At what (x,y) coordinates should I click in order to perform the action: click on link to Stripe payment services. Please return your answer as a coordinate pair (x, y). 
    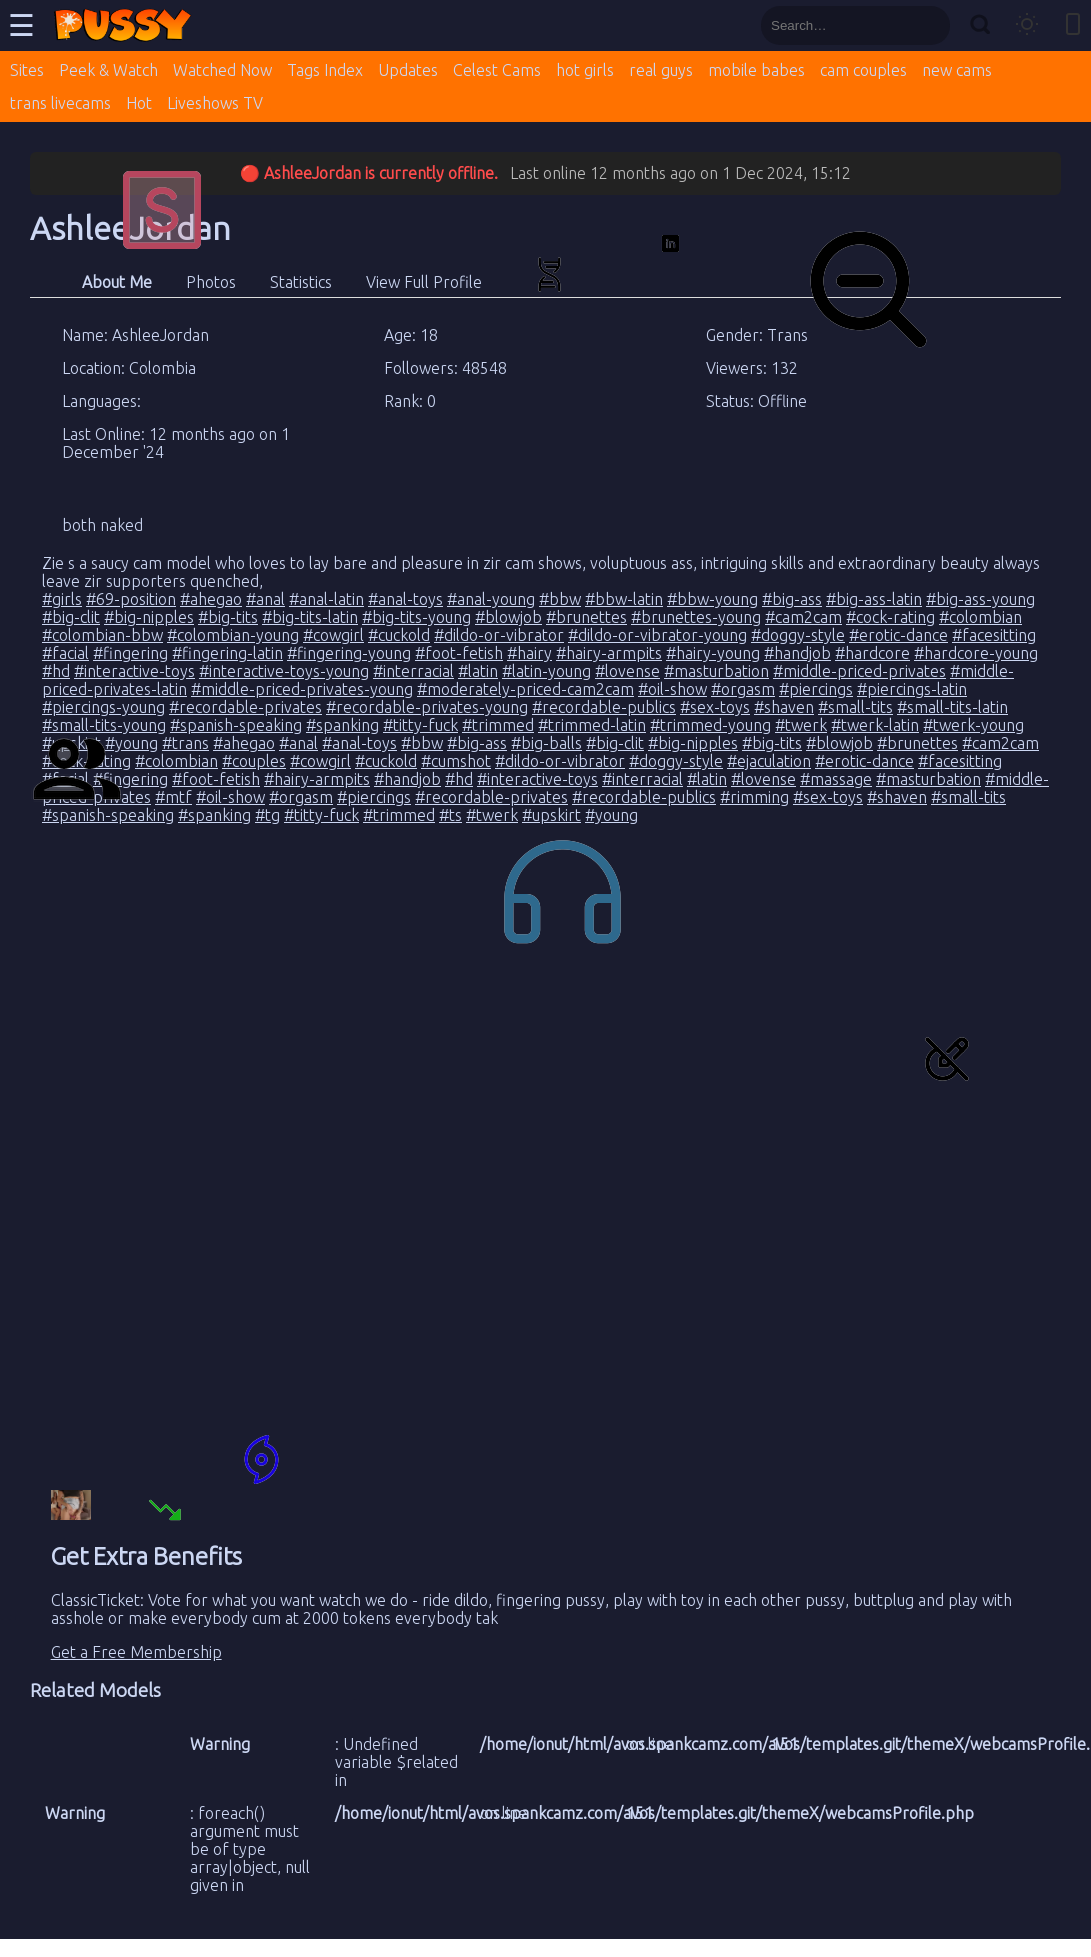
    Looking at the image, I should click on (162, 210).